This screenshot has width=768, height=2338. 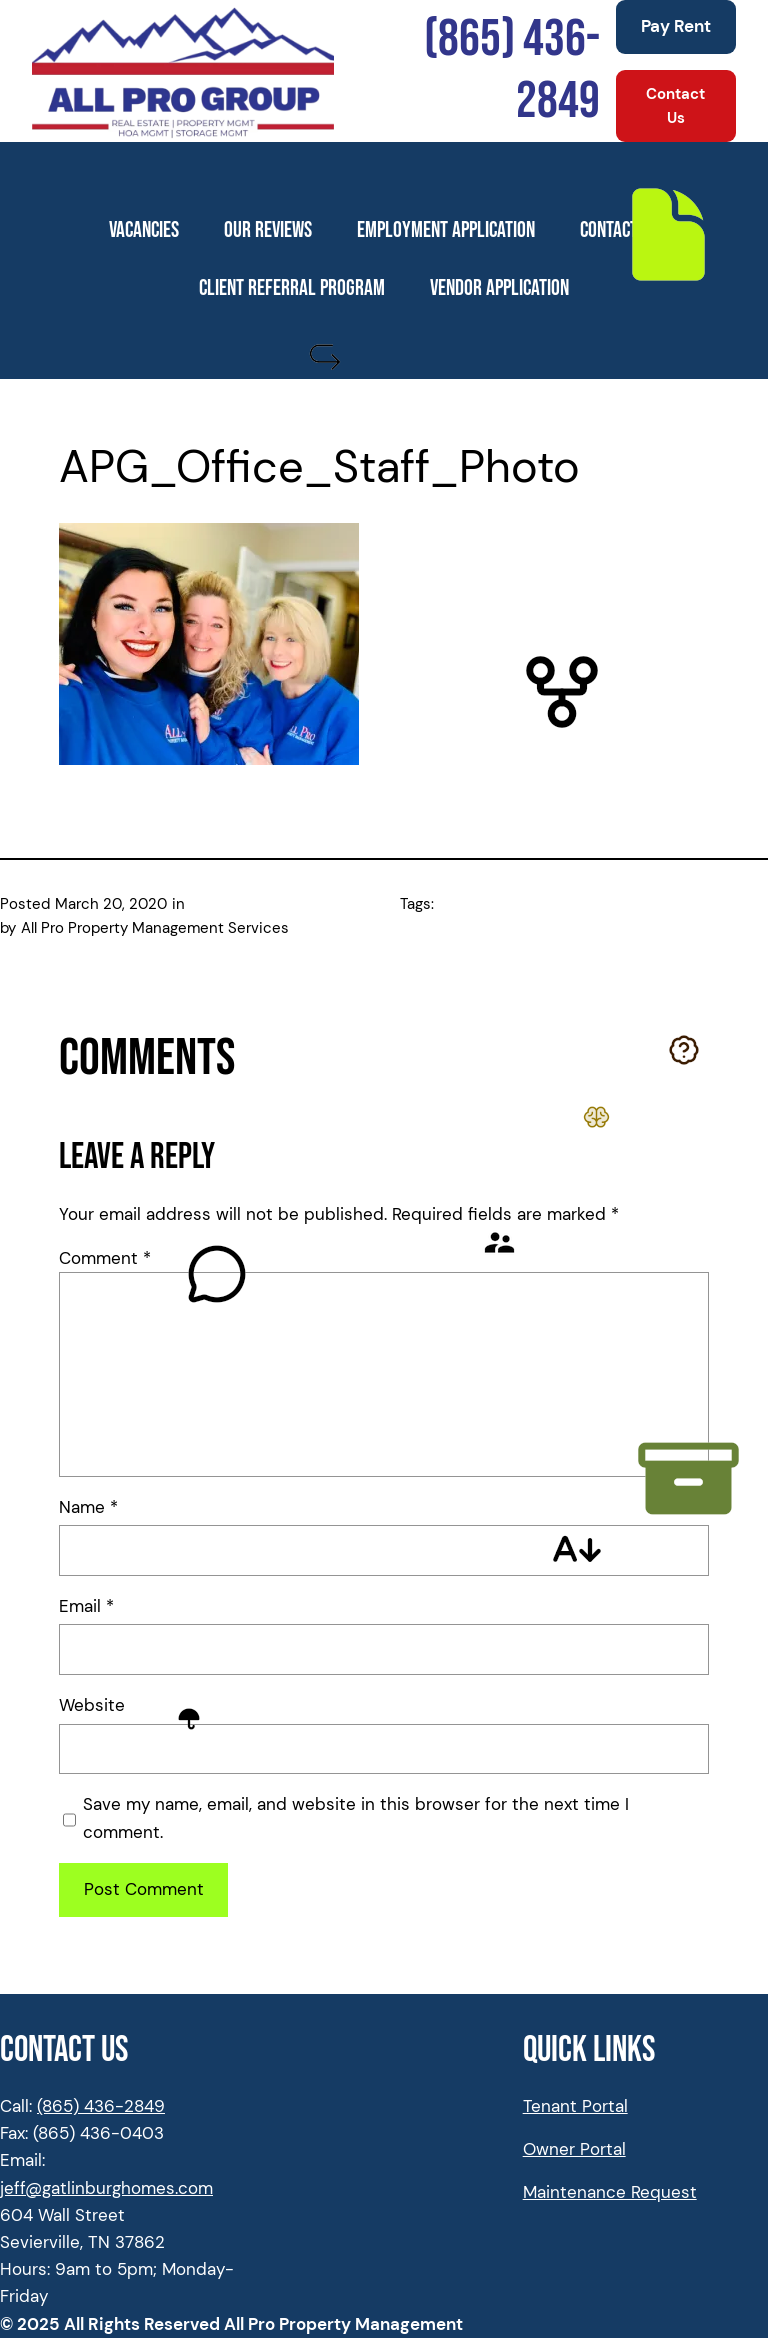 What do you see at coordinates (499, 1242) in the screenshot?
I see `manage team members or user accounts` at bounding box center [499, 1242].